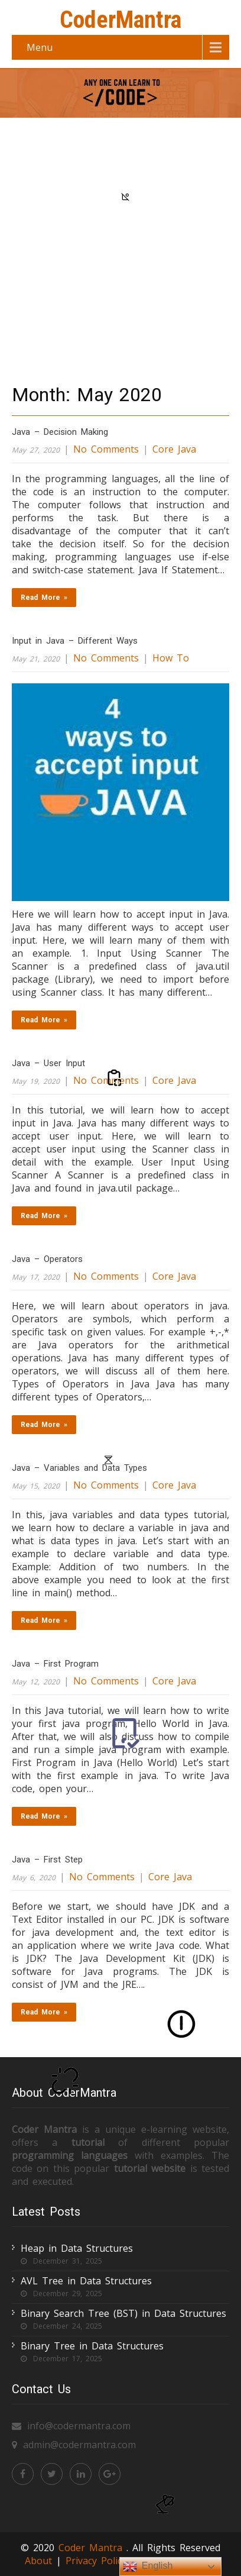 The width and height of the screenshot is (241, 2576). Describe the element at coordinates (108, 1460) in the screenshot. I see `indicates high time remaining on a timer or process` at that location.